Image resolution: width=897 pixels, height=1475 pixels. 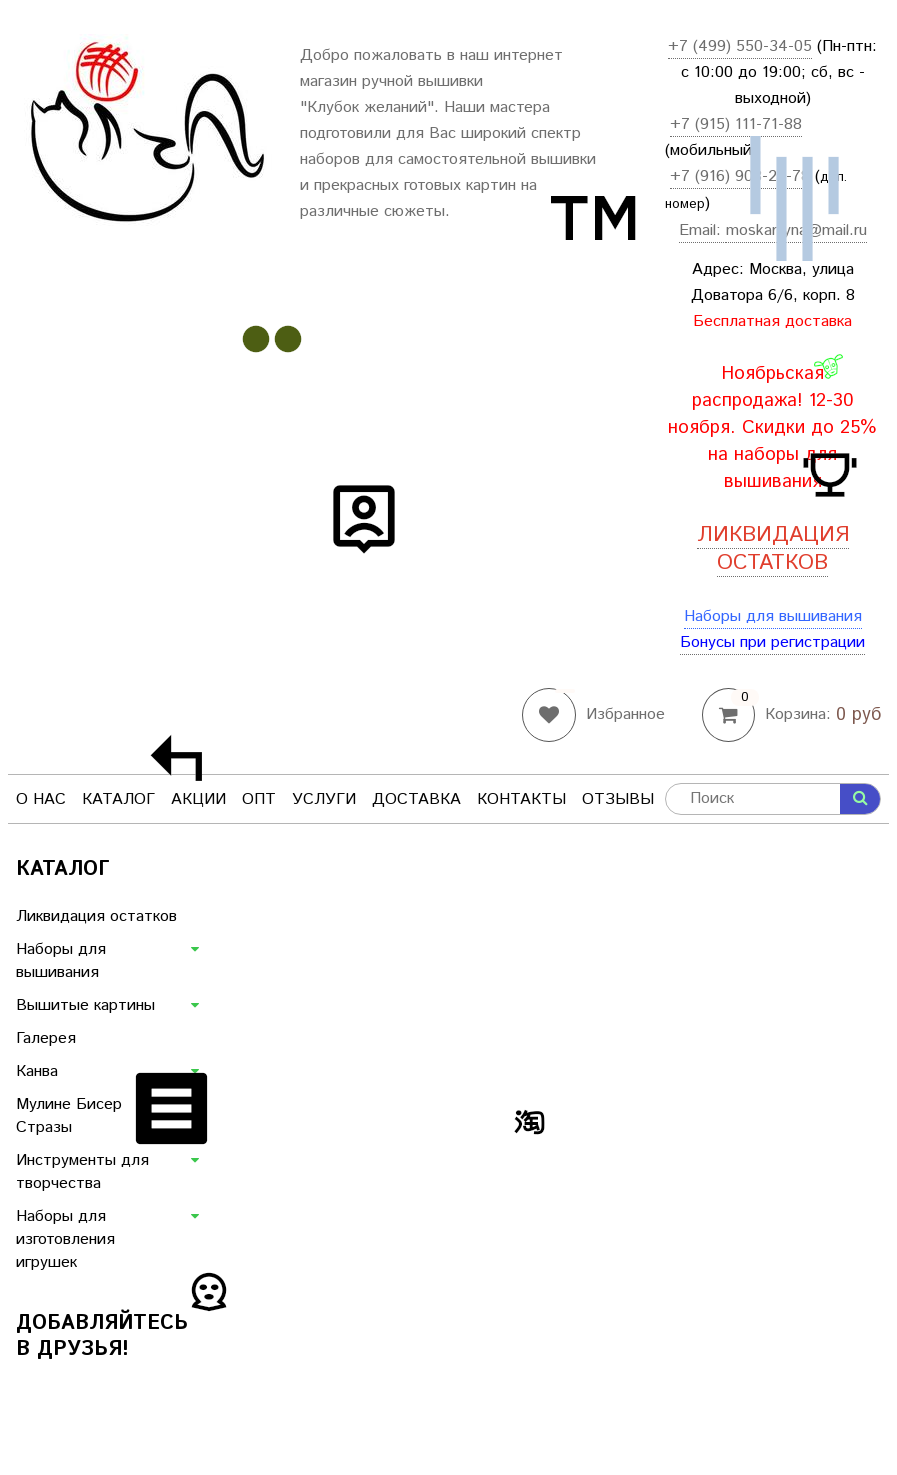 I want to click on open Flickr app, so click(x=272, y=339).